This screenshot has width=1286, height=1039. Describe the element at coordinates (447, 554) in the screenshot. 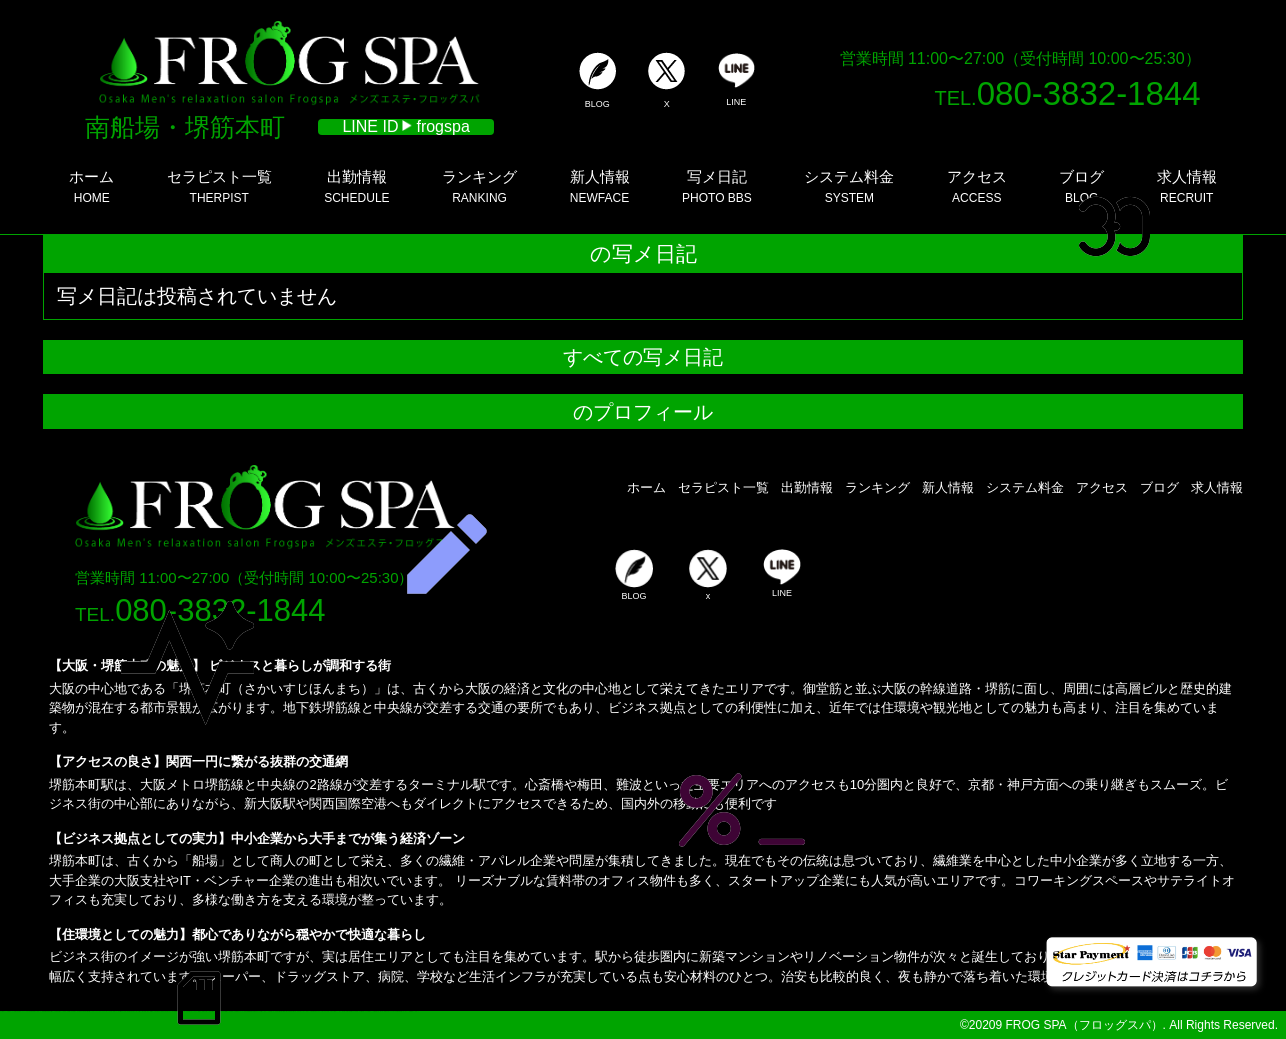

I see `edit content or text` at that location.